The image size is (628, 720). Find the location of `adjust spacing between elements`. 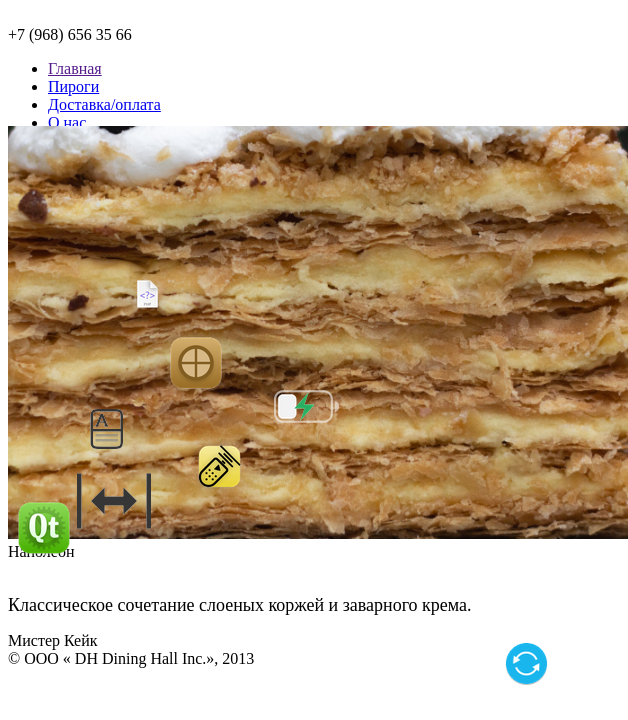

adjust spacing between elements is located at coordinates (114, 501).